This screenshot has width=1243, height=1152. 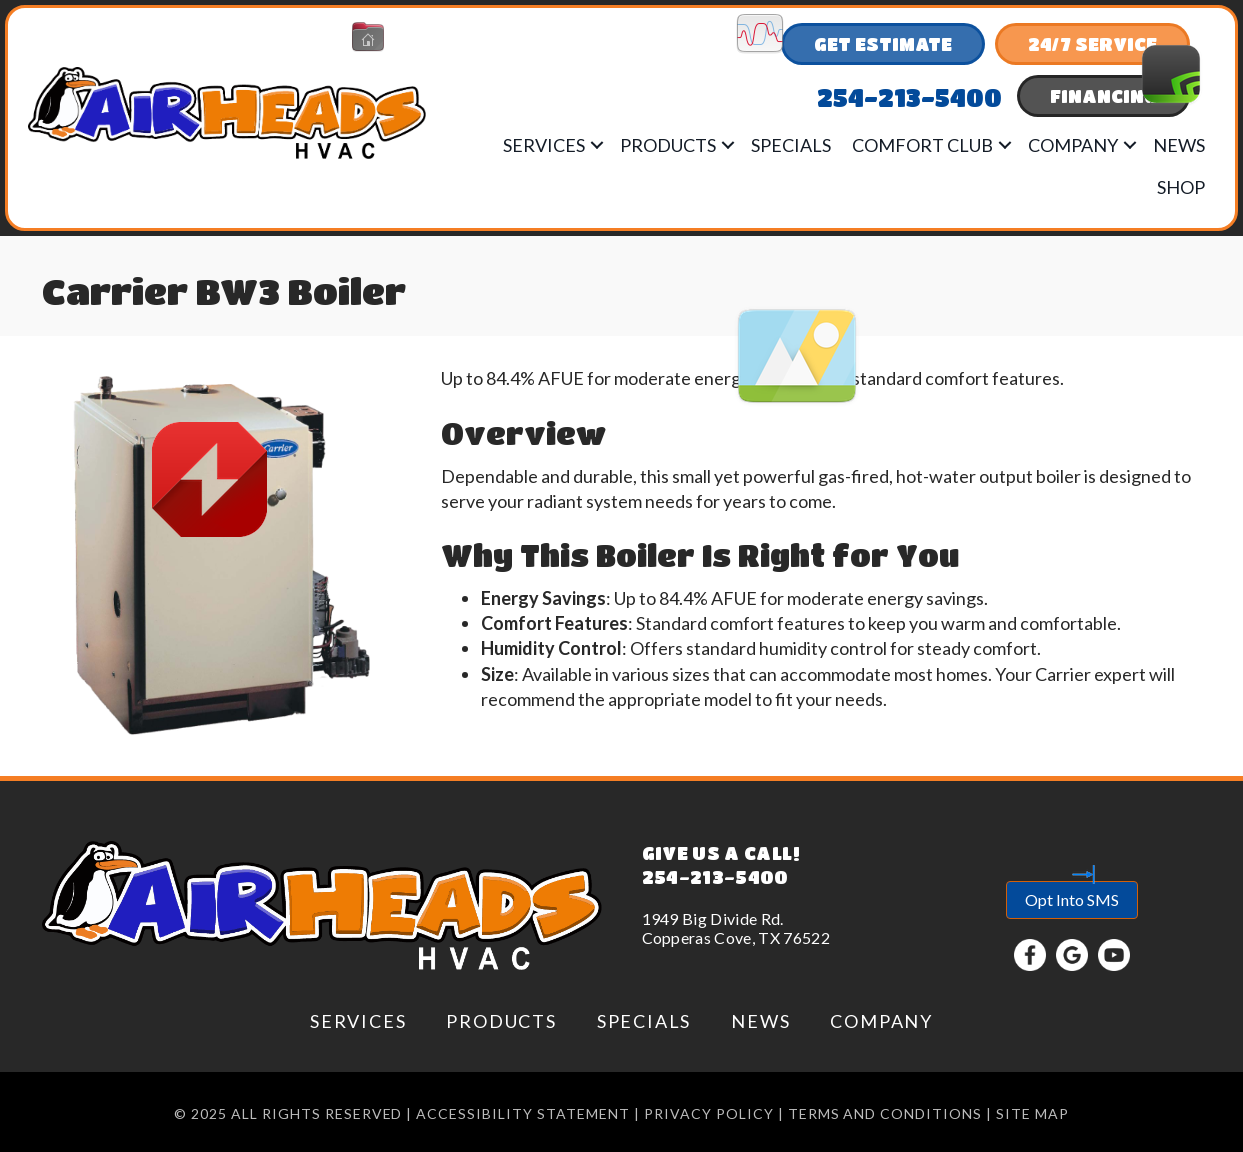 I want to click on open power statistics and battery usage details, so click(x=760, y=33).